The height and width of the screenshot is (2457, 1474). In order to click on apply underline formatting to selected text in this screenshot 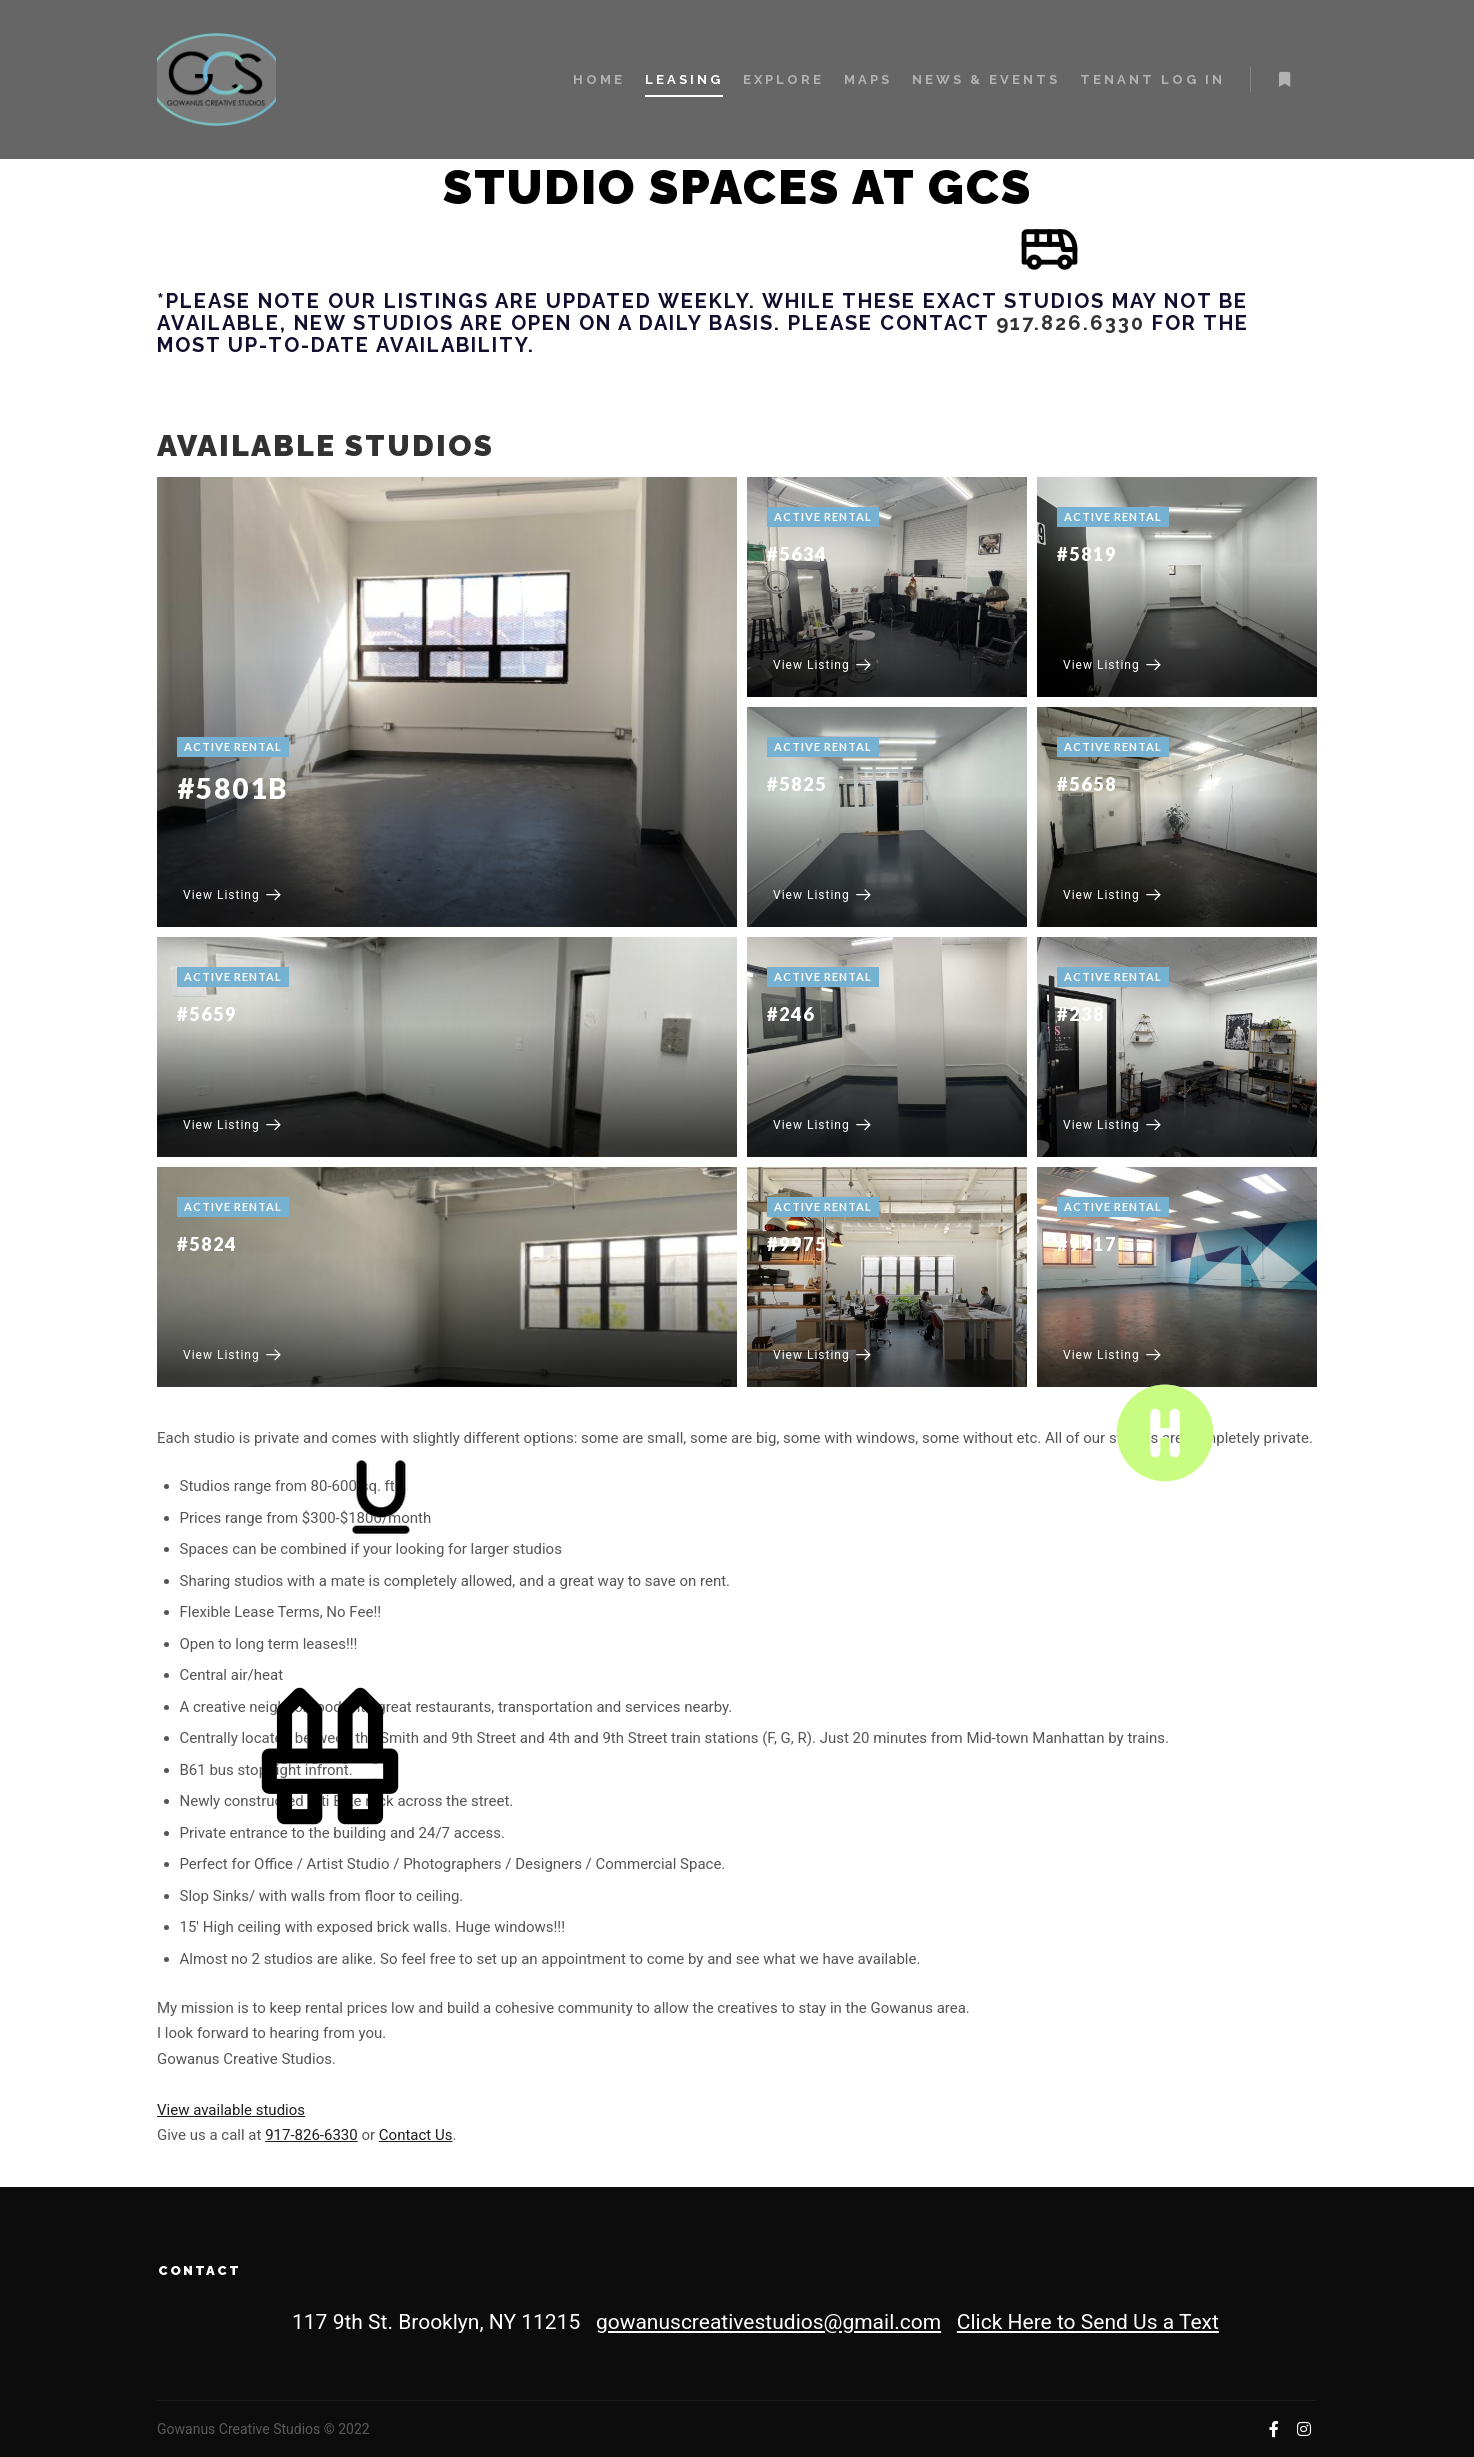, I will do `click(381, 1497)`.